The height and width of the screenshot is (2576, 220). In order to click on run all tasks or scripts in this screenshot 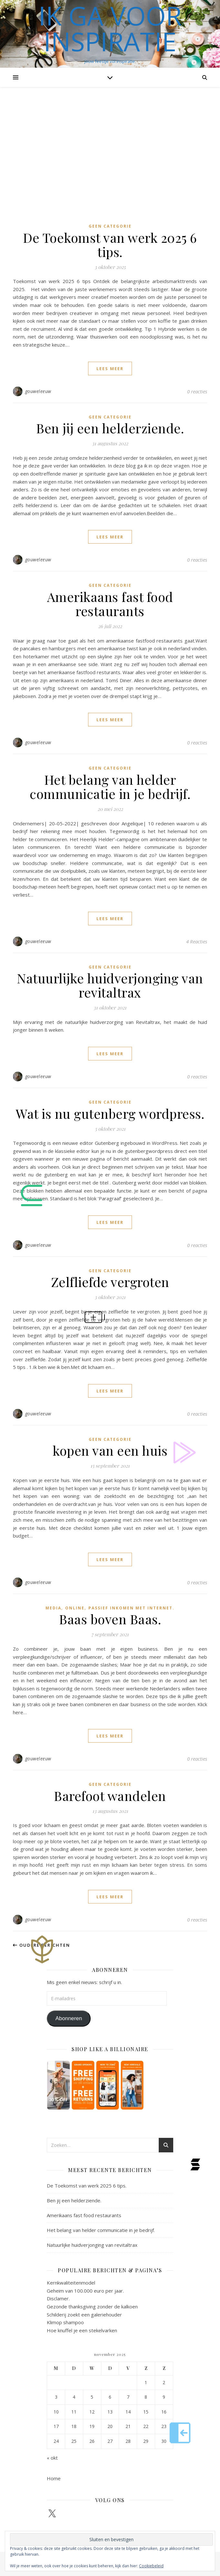, I will do `click(184, 1452)`.